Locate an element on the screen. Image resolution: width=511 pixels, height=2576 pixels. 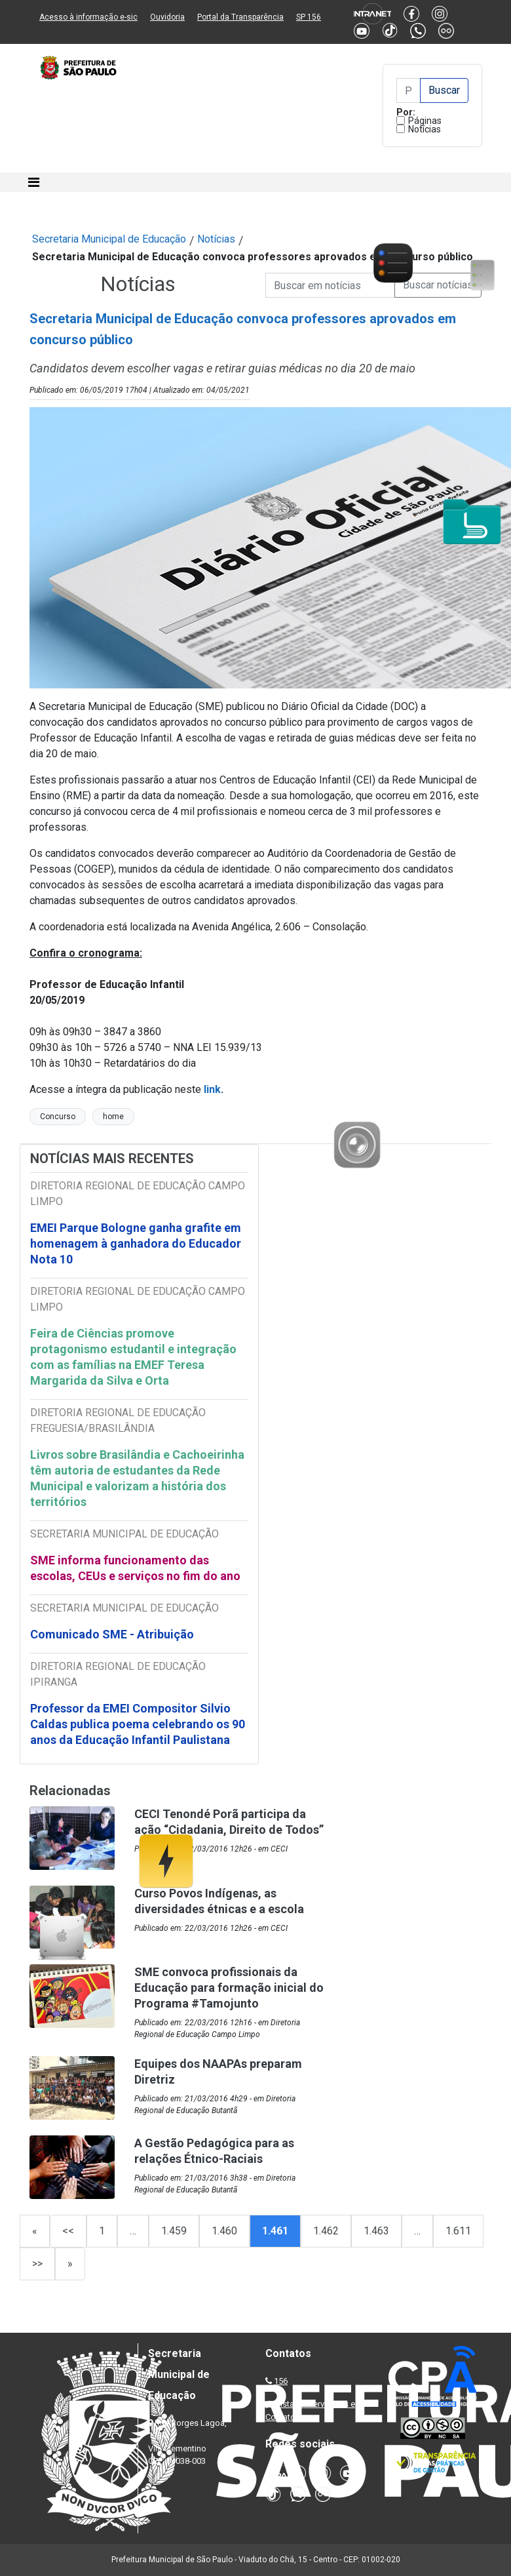
access network server settings is located at coordinates (482, 275).